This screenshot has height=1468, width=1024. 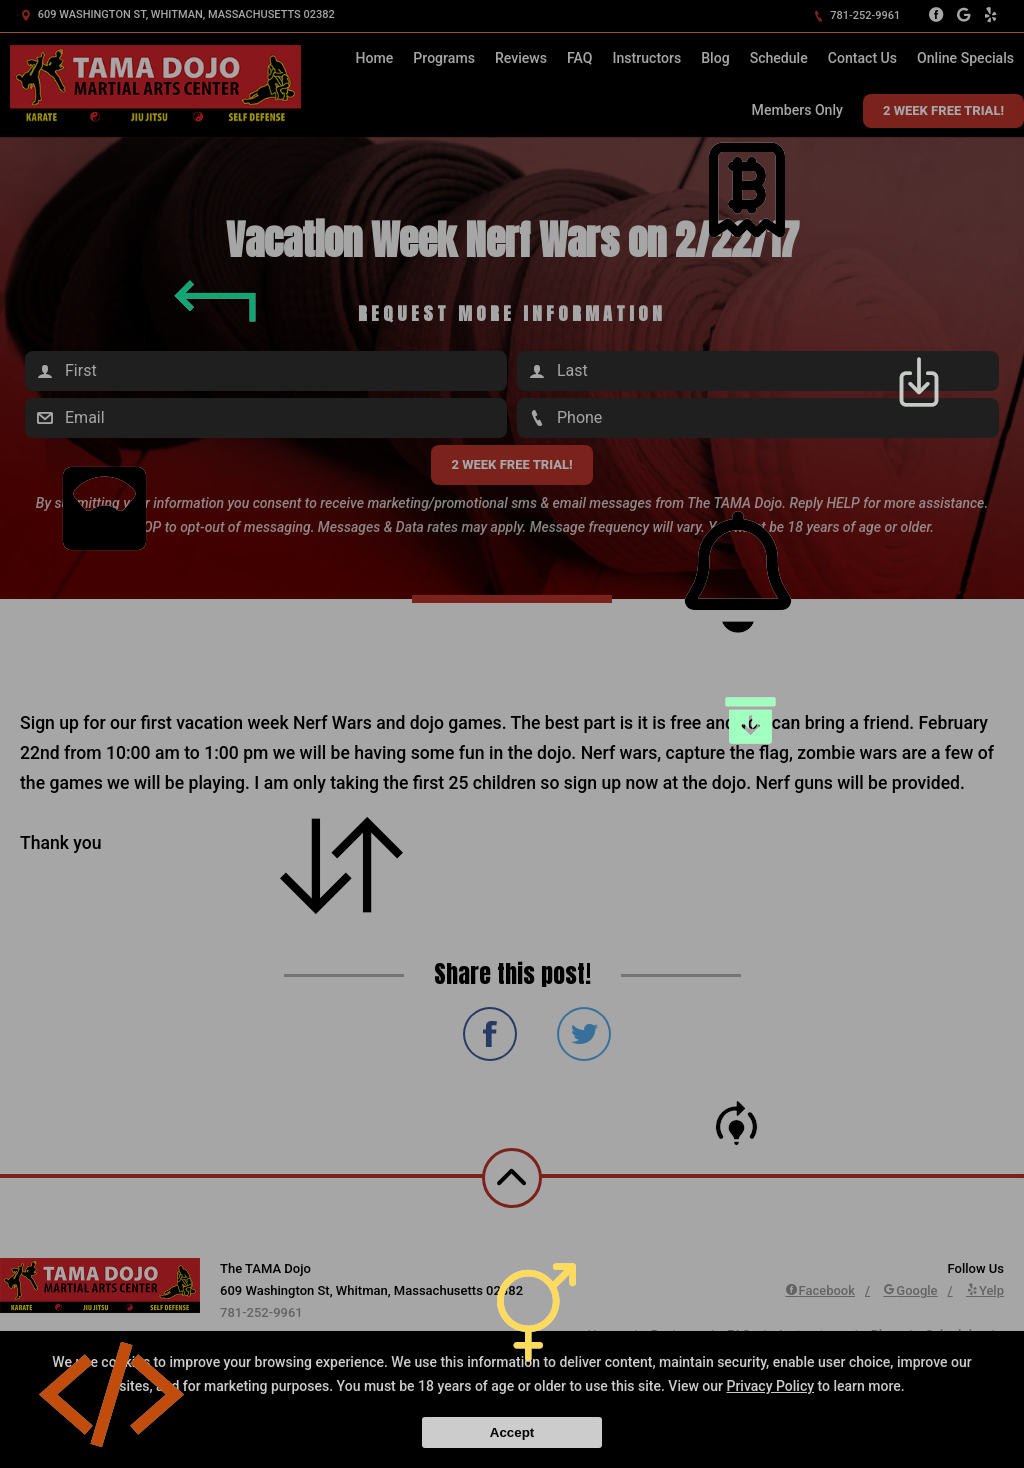 What do you see at coordinates (215, 301) in the screenshot?
I see `go back to previous screen` at bounding box center [215, 301].